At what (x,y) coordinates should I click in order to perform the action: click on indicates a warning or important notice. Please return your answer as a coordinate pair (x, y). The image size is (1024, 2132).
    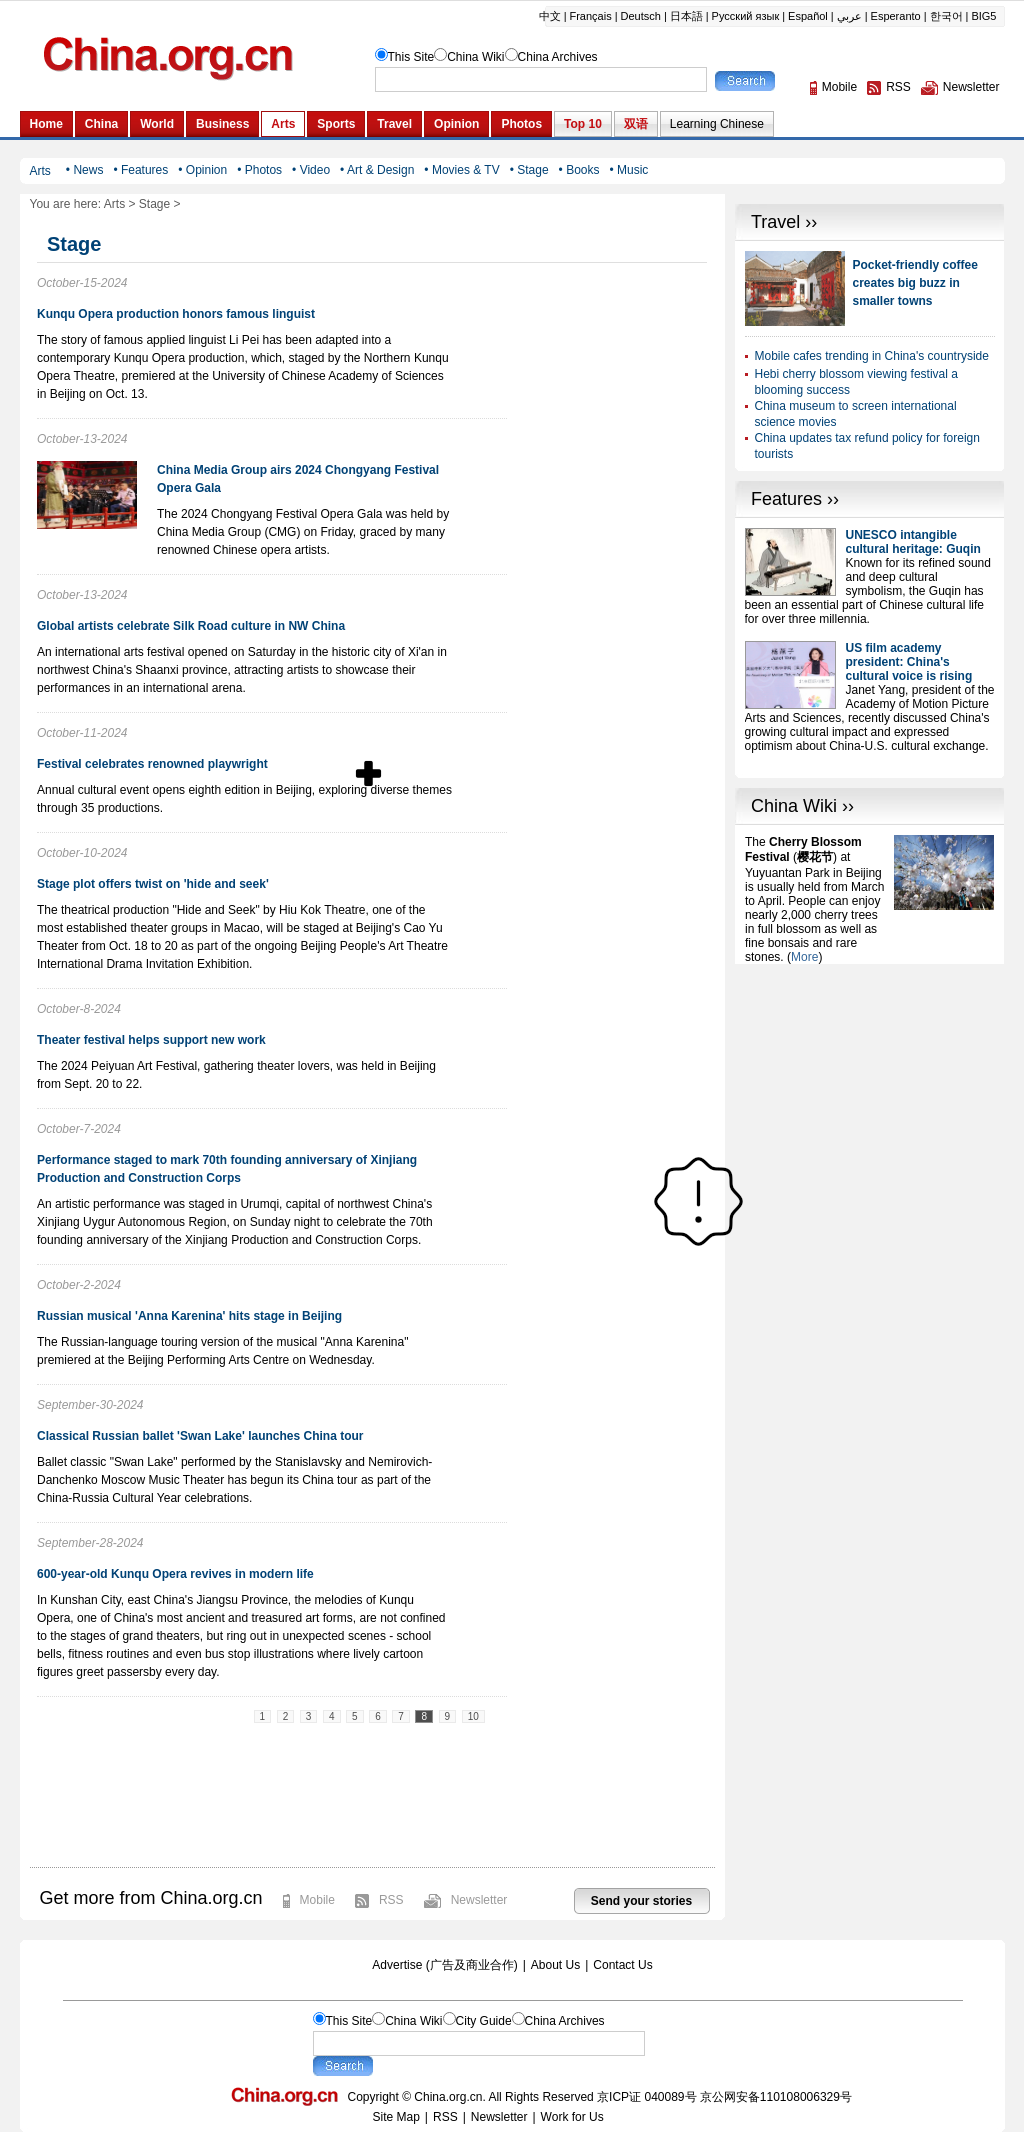
    Looking at the image, I should click on (698, 1201).